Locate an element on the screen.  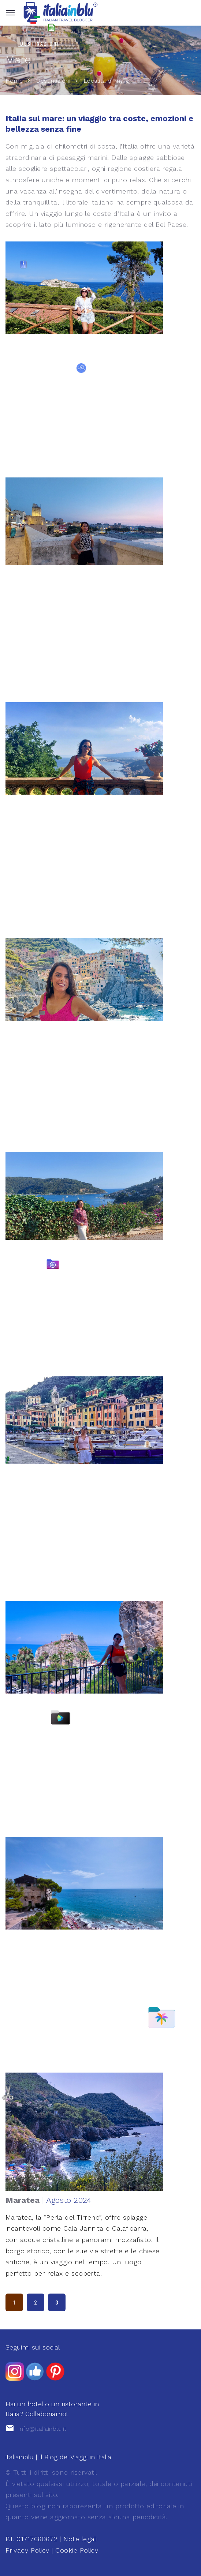
a gzip compressed archive file is located at coordinates (23, 265).